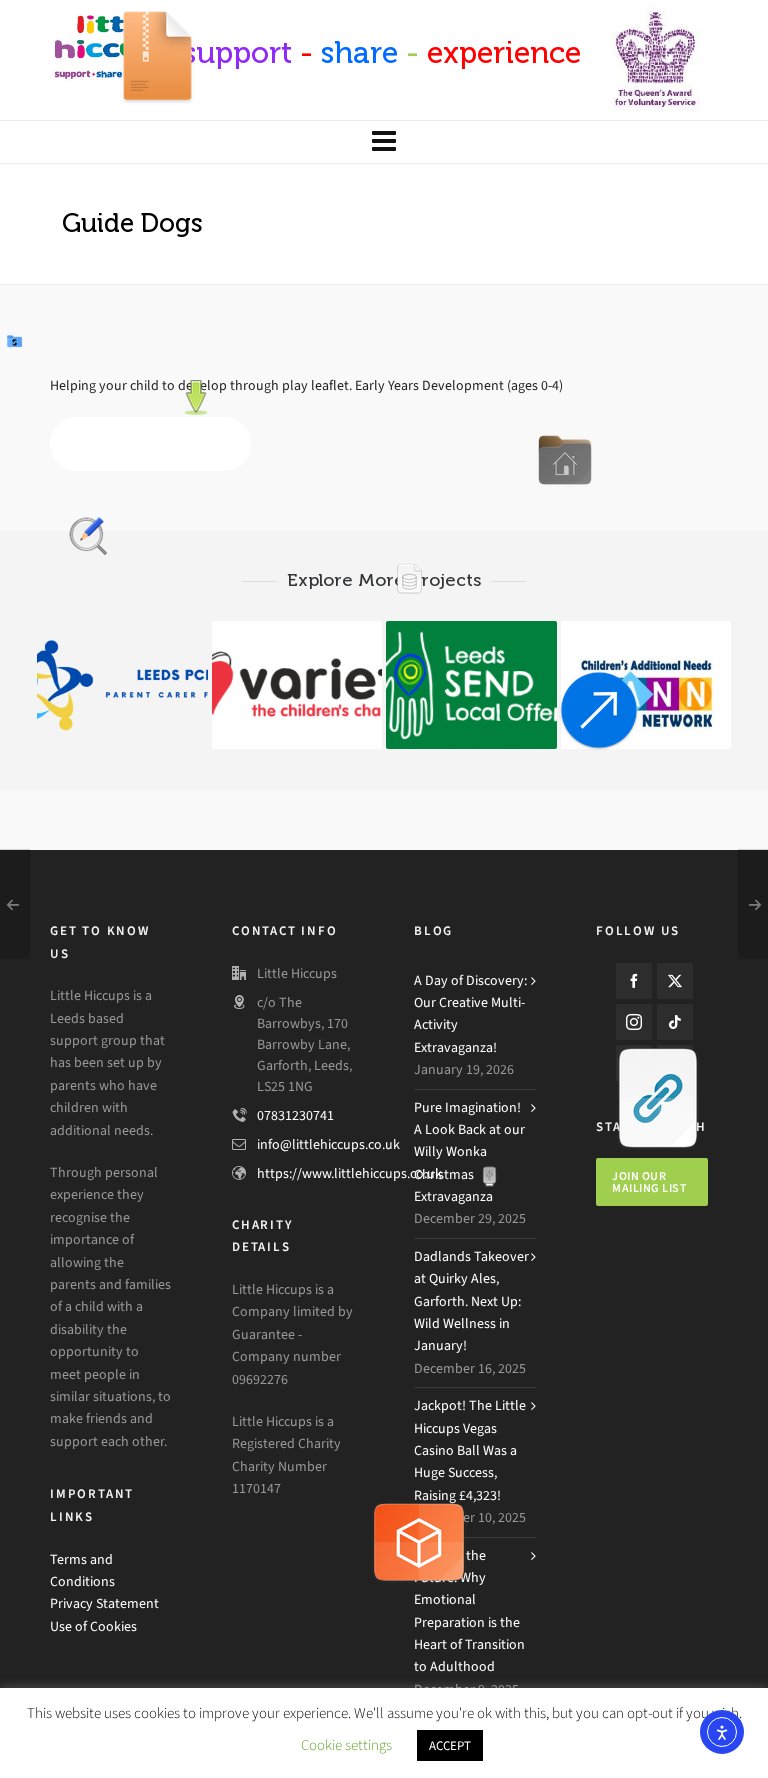 The height and width of the screenshot is (1778, 768). What do you see at coordinates (565, 460) in the screenshot?
I see `access your home folder` at bounding box center [565, 460].